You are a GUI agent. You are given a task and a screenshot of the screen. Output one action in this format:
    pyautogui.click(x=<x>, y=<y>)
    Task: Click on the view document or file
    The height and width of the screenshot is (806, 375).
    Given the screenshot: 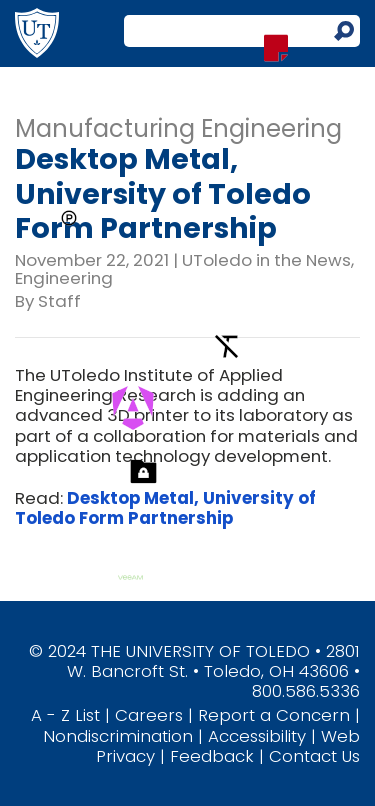 What is the action you would take?
    pyautogui.click(x=276, y=48)
    